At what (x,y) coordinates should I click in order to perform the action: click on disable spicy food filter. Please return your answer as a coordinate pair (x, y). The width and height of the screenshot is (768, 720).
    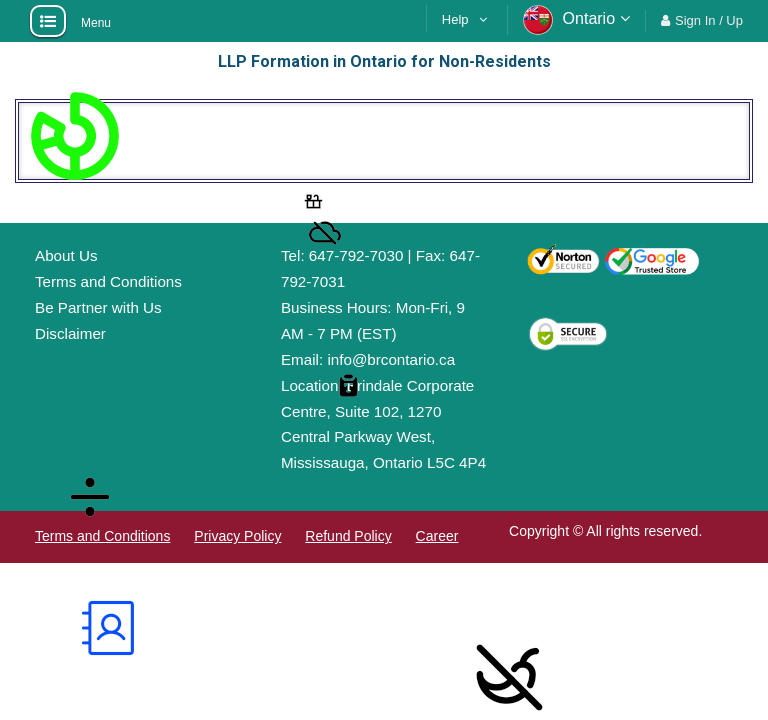
    Looking at the image, I should click on (509, 677).